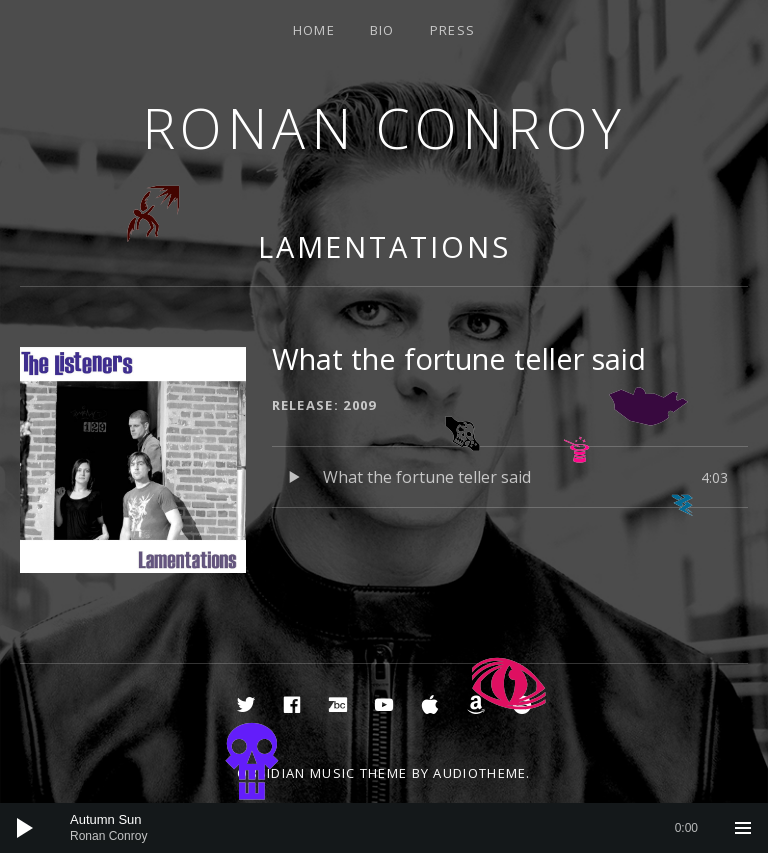  I want to click on select mongolia as your country or region, so click(648, 406).